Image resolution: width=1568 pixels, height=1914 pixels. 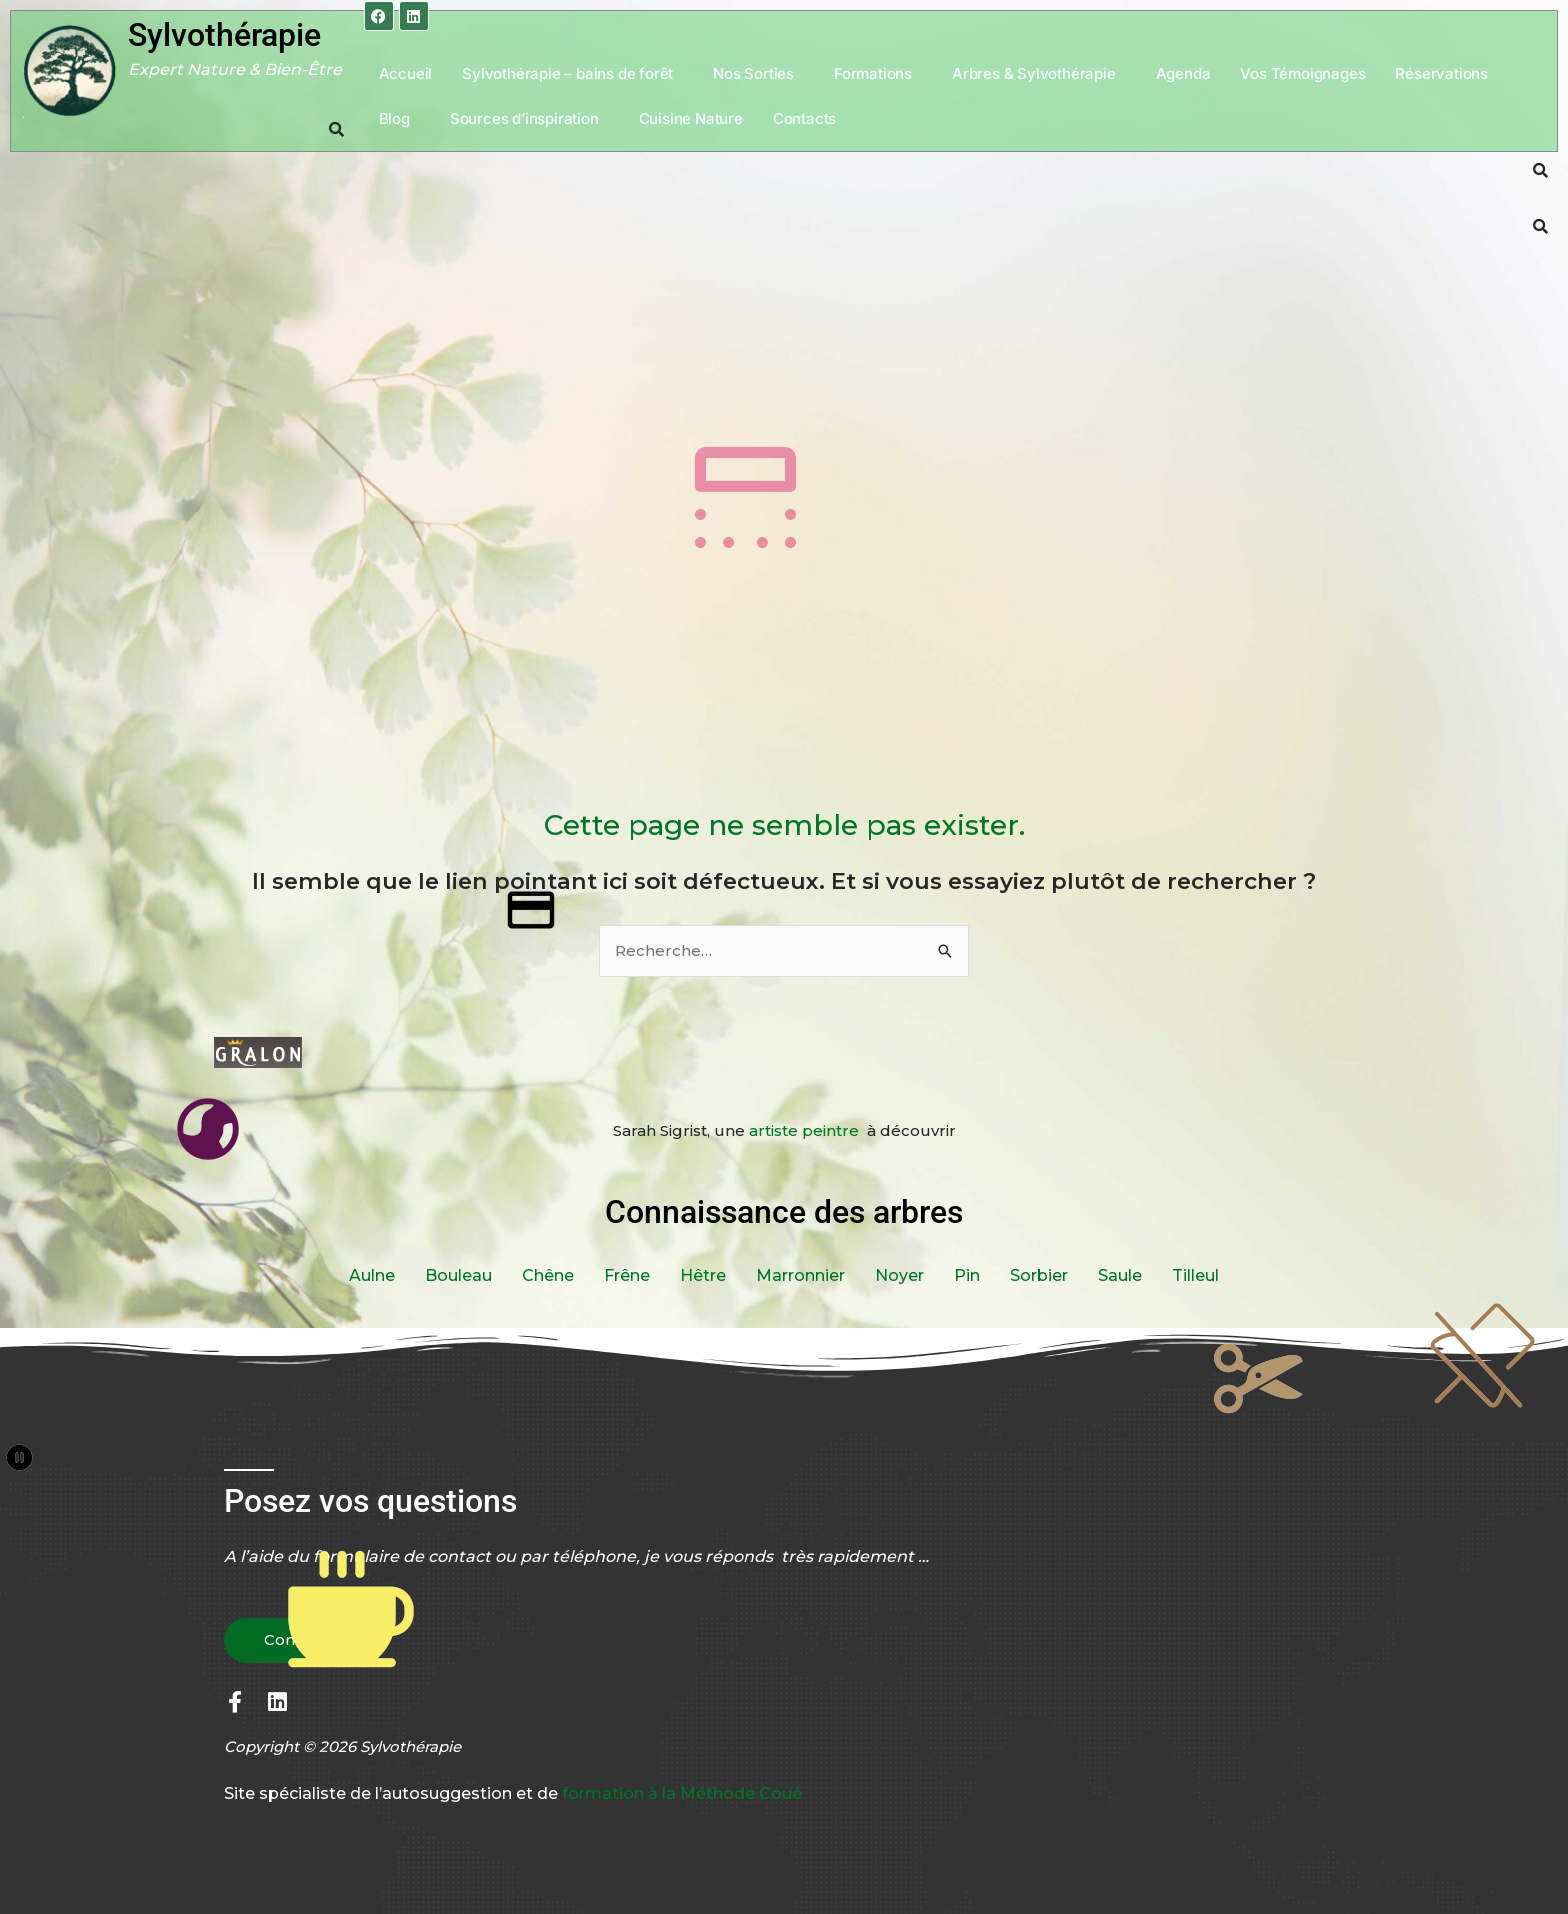 I want to click on align content to top of container, so click(x=745, y=497).